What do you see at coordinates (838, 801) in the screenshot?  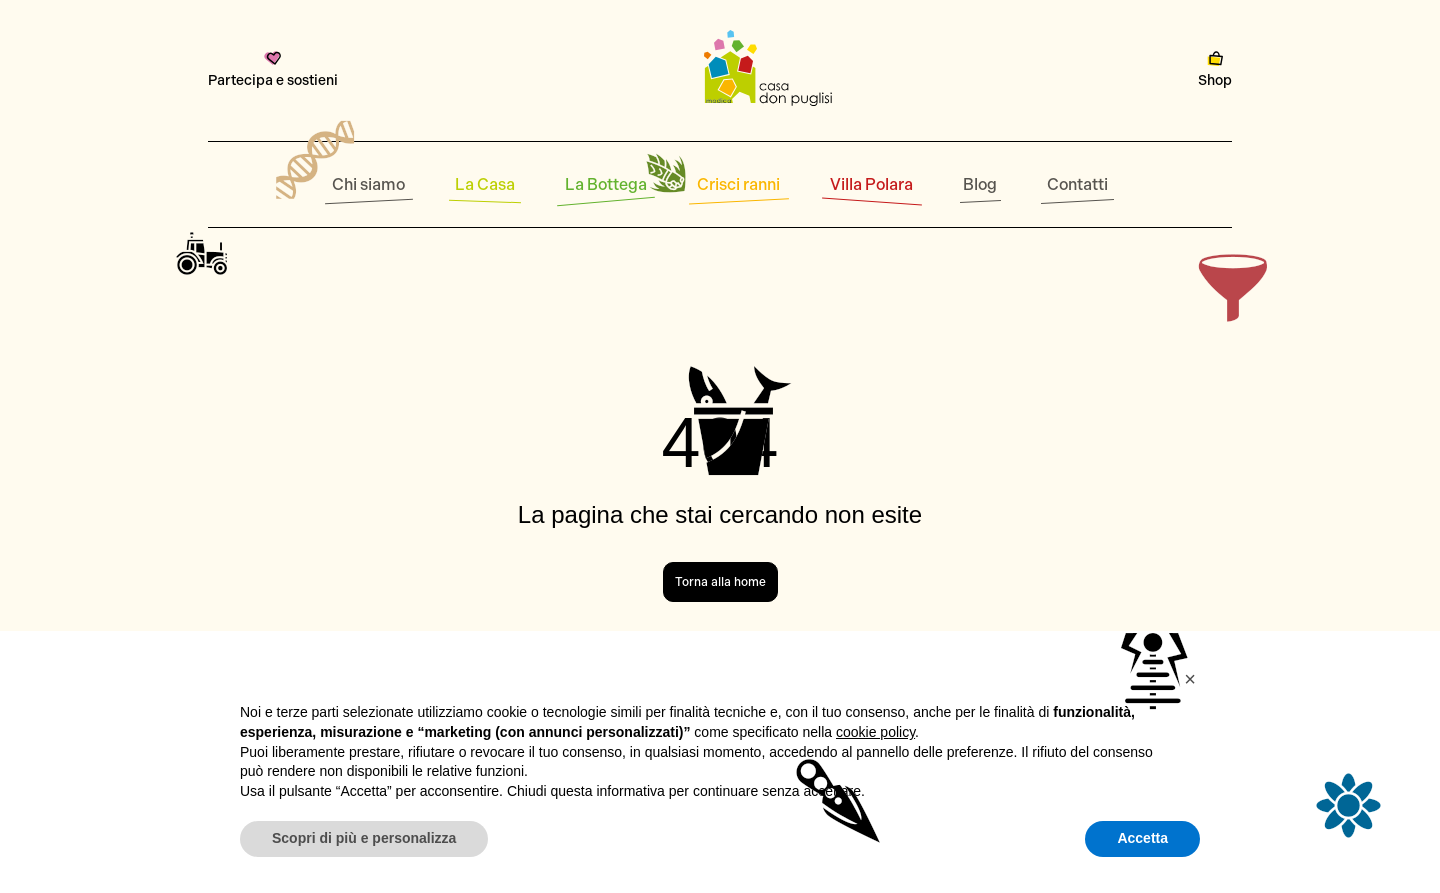 I see `select throwing knife weapon` at bounding box center [838, 801].